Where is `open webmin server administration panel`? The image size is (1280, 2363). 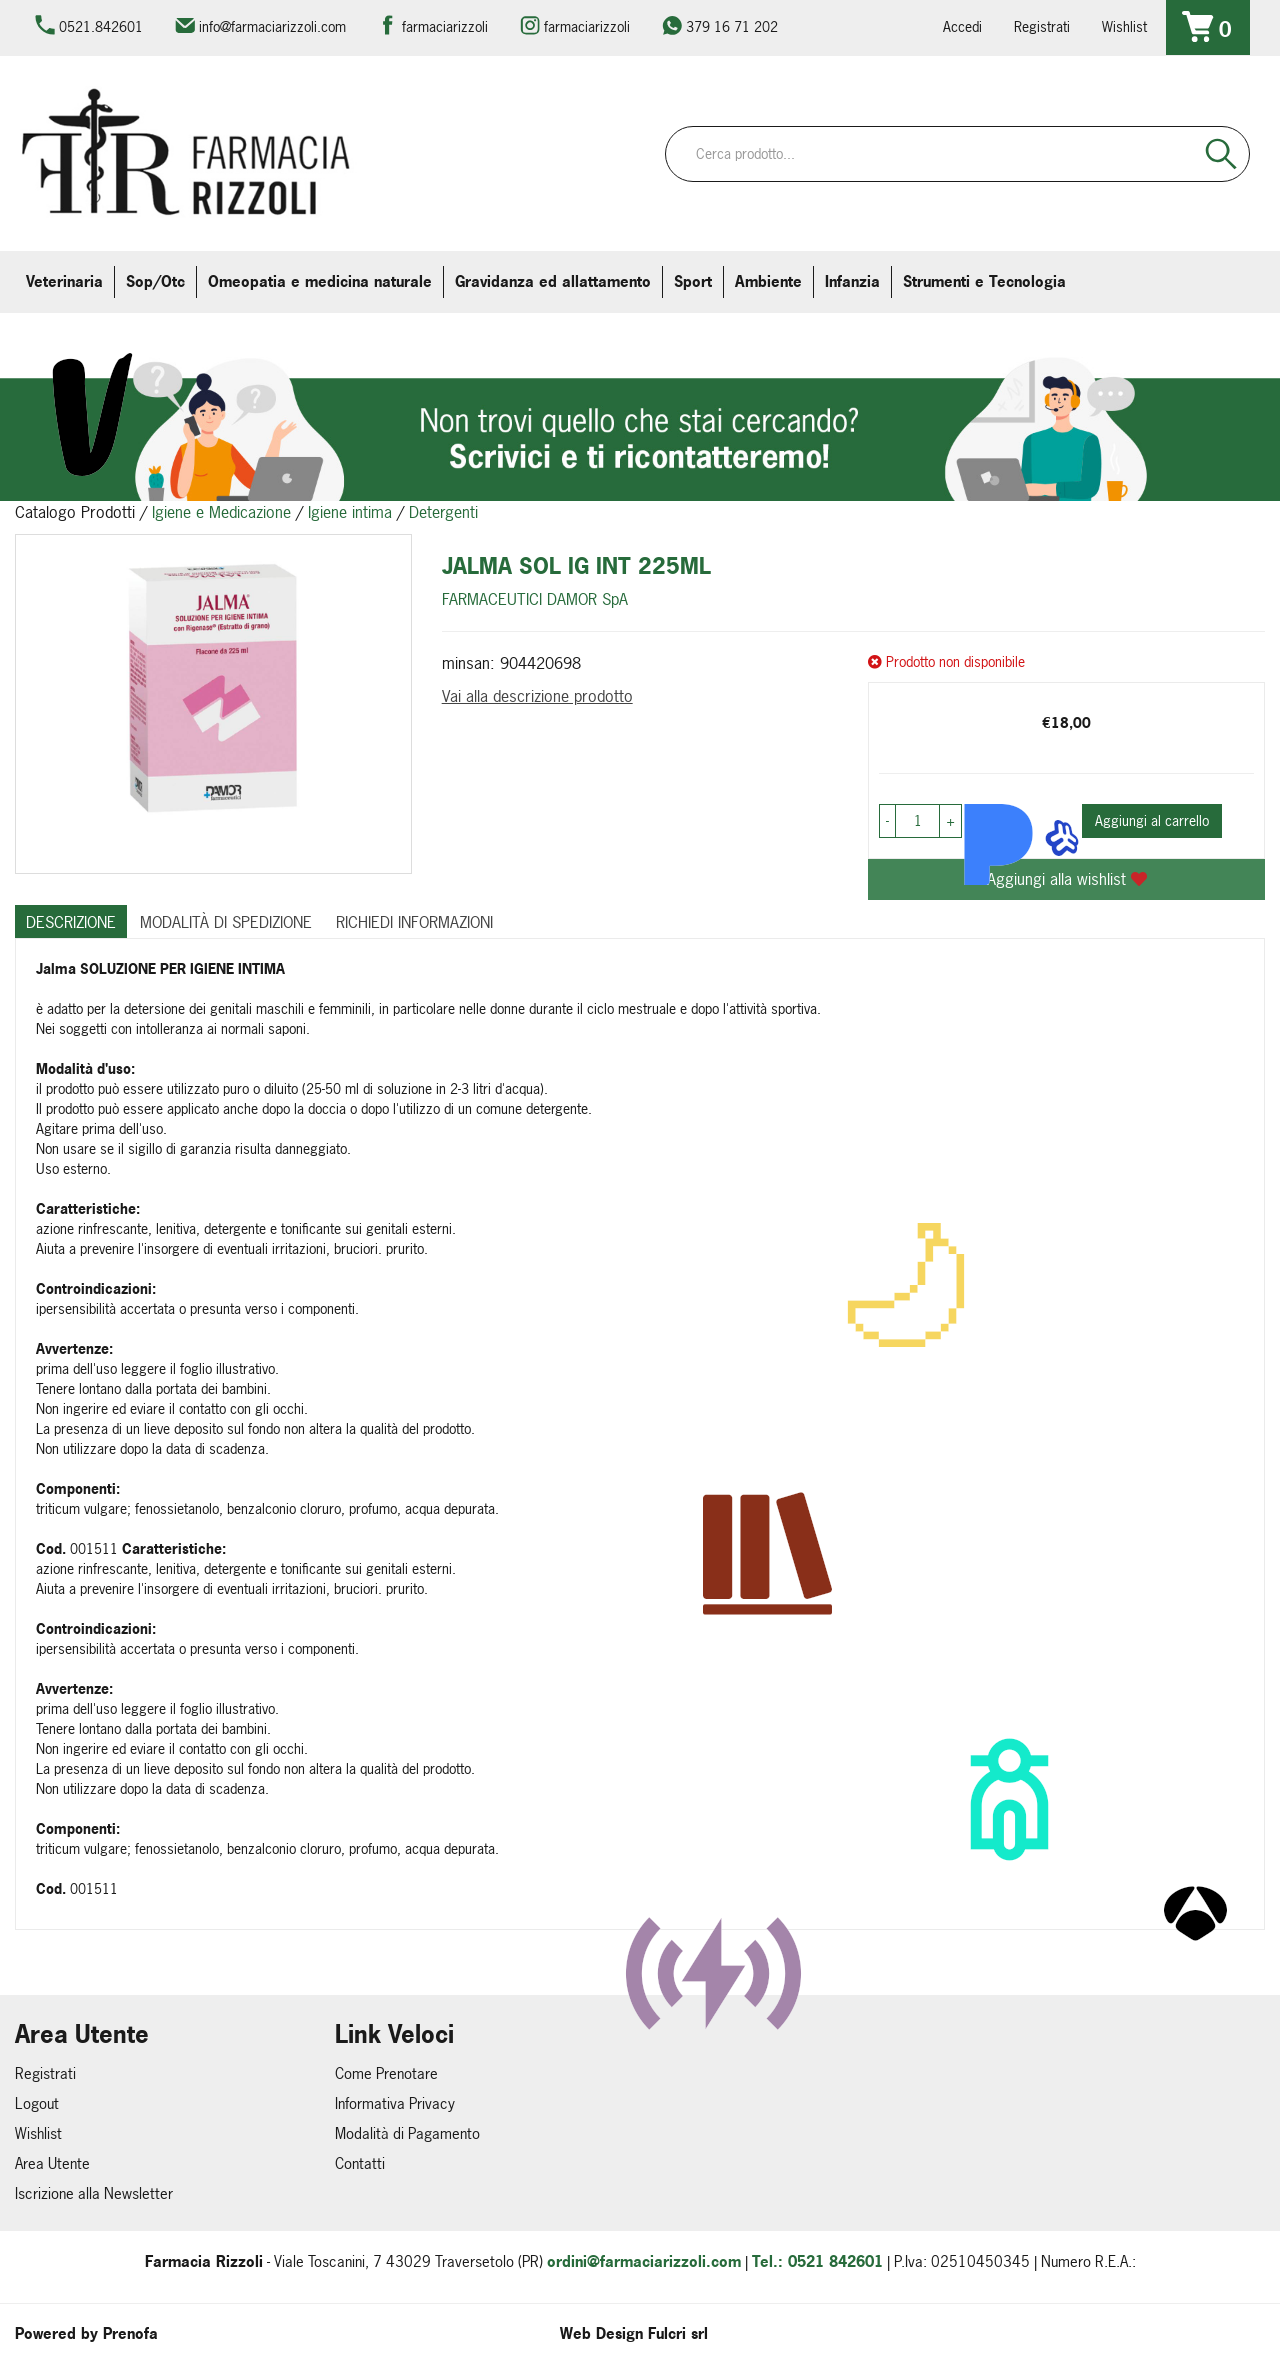
open webmin server administration panel is located at coordinates (1062, 838).